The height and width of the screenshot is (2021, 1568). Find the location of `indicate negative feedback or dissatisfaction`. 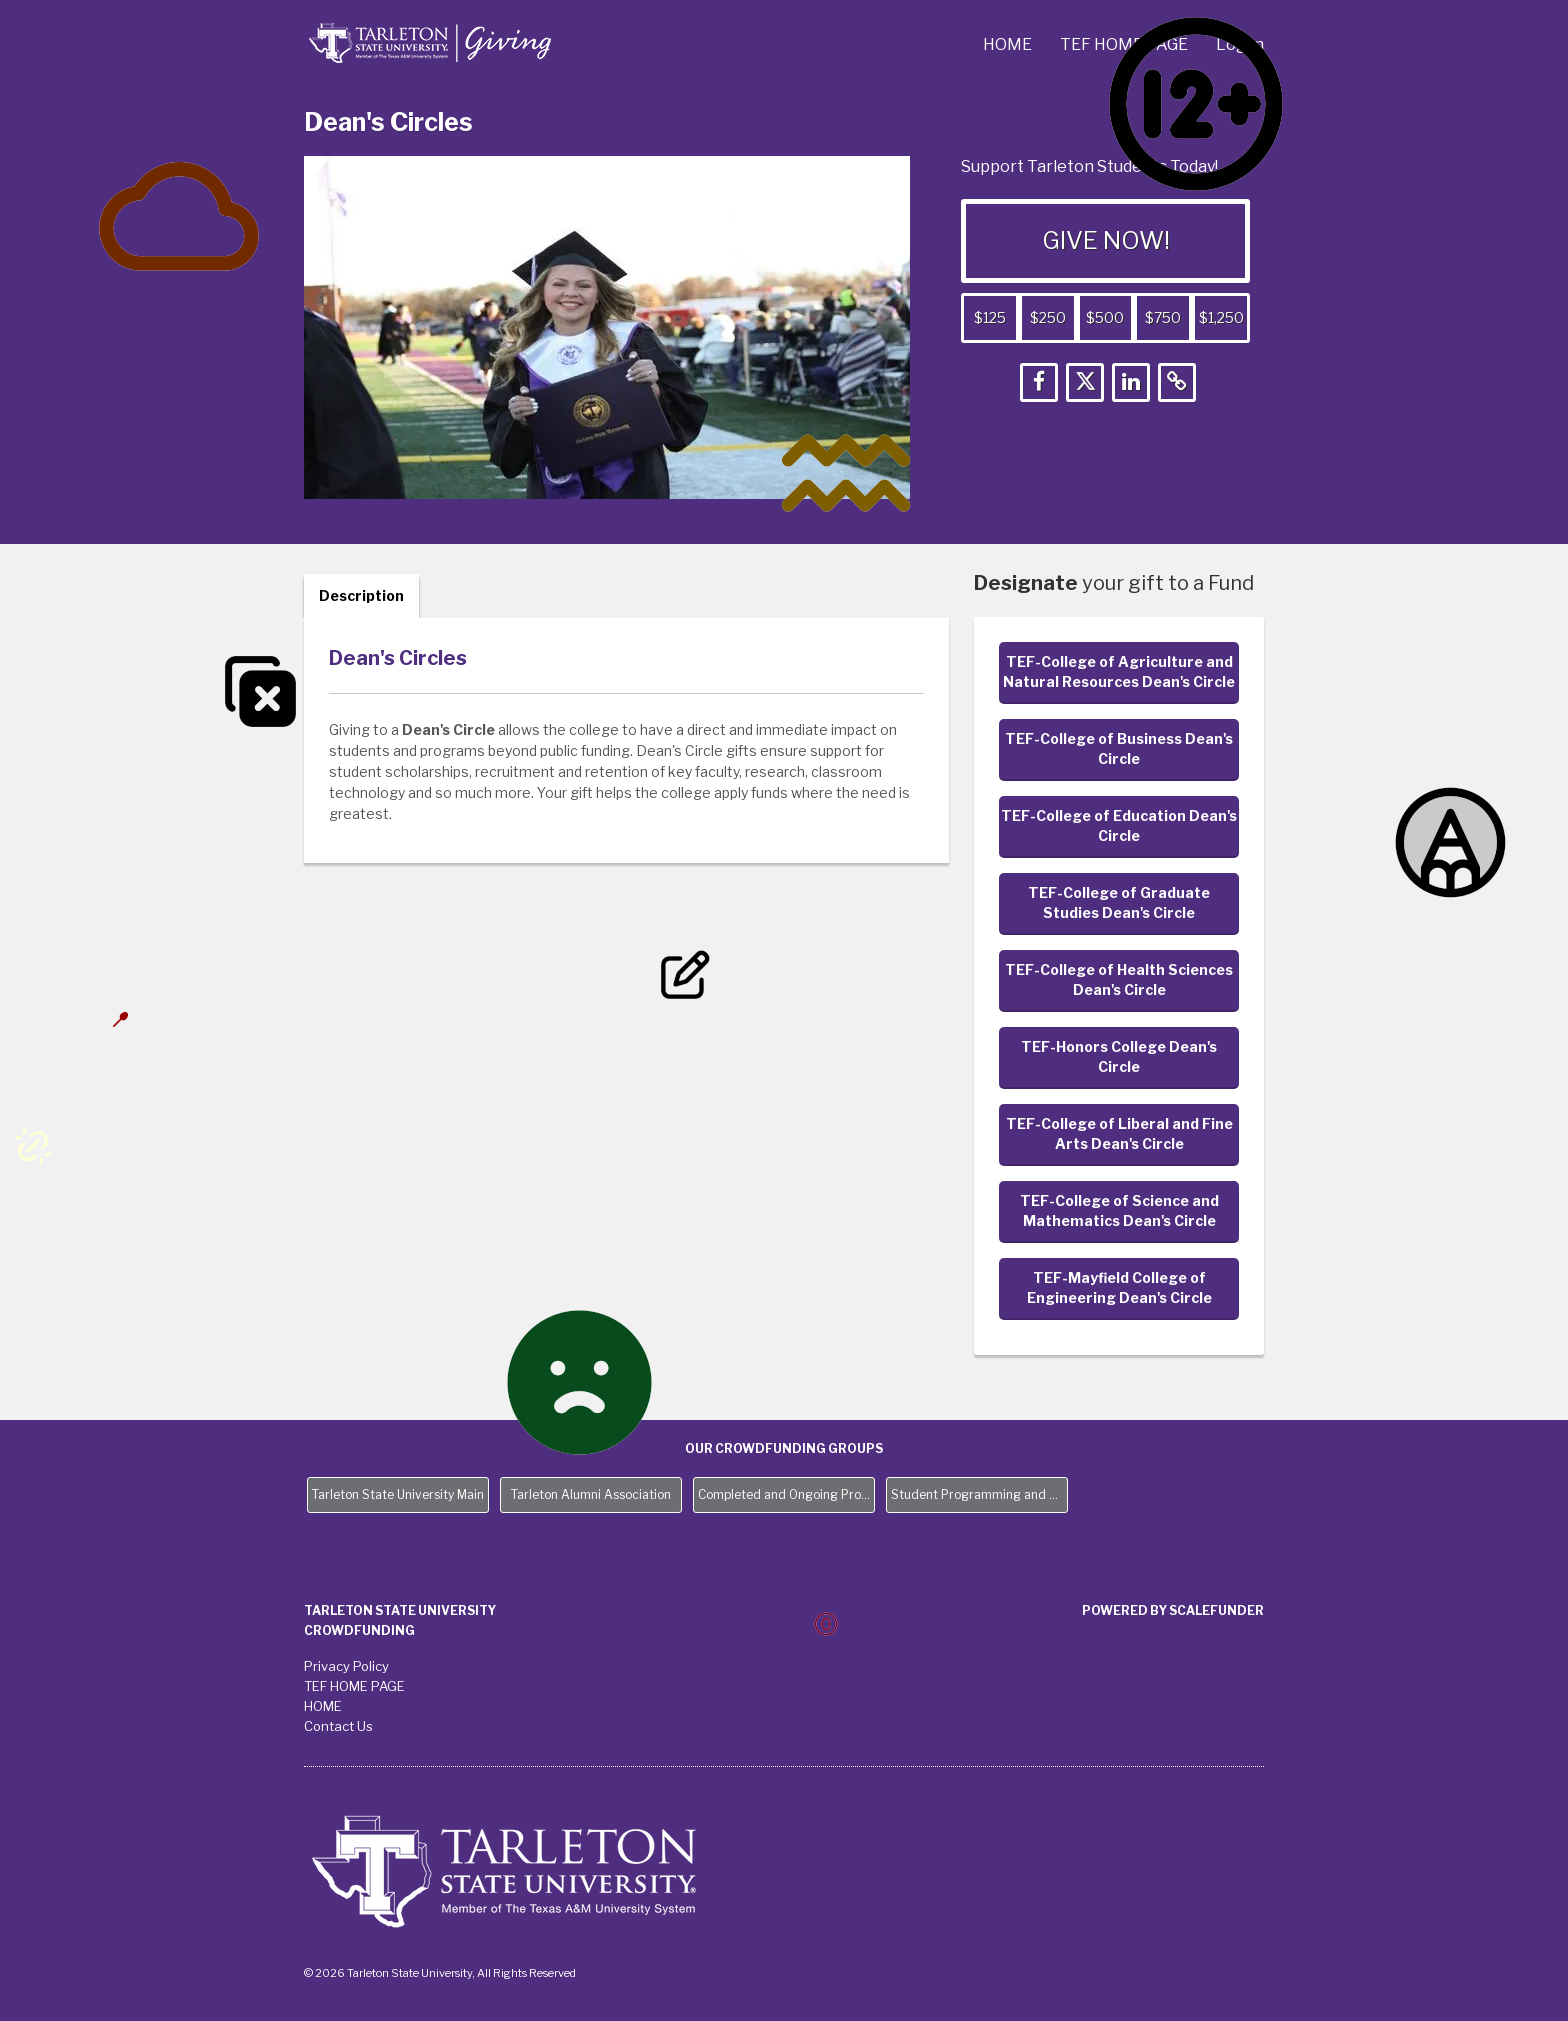

indicate negative feedback or dissatisfaction is located at coordinates (579, 1382).